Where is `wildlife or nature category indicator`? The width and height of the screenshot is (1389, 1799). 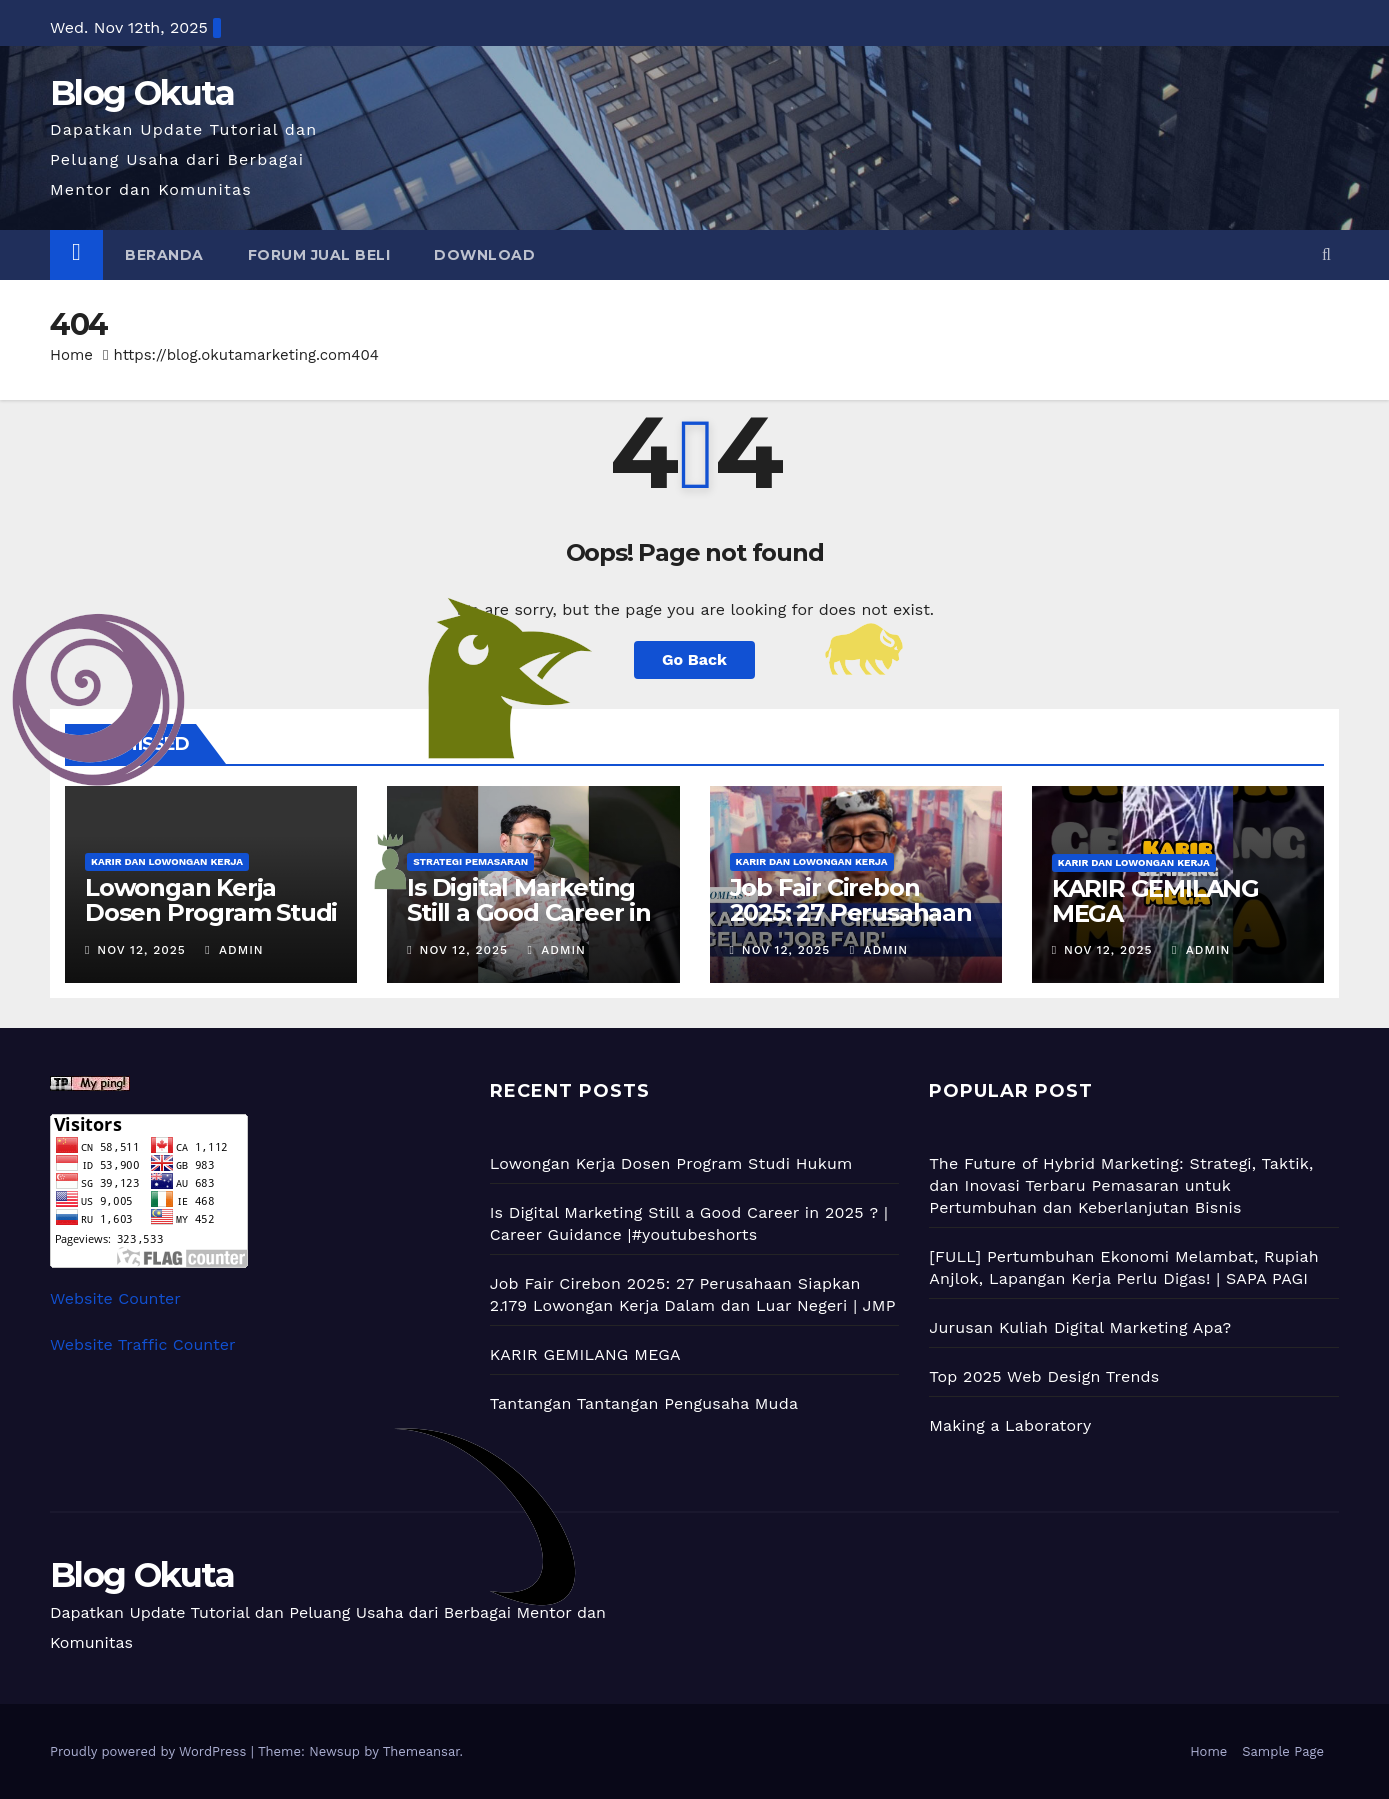 wildlife or nature category indicator is located at coordinates (864, 649).